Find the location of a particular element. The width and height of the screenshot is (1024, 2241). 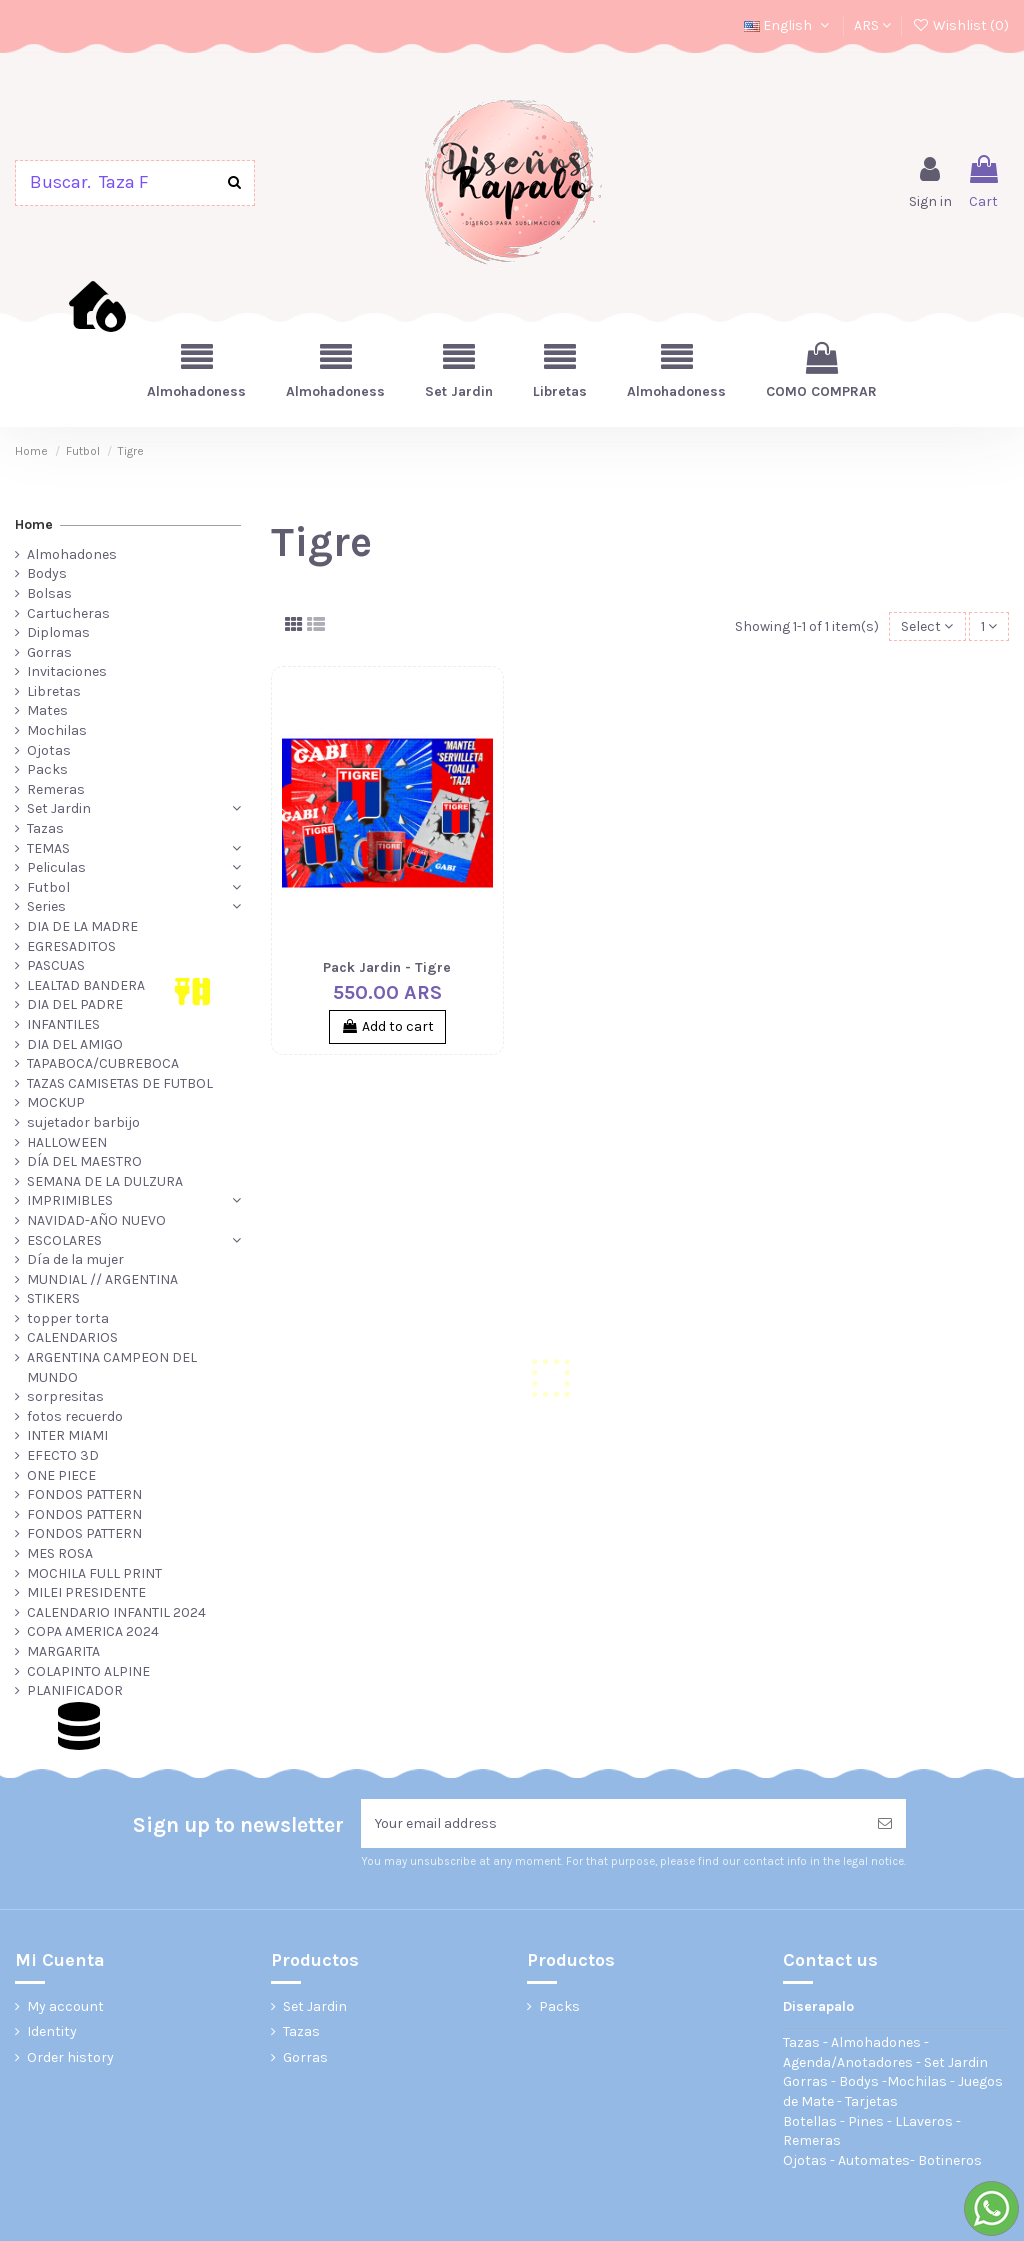

access database storage is located at coordinates (79, 1726).